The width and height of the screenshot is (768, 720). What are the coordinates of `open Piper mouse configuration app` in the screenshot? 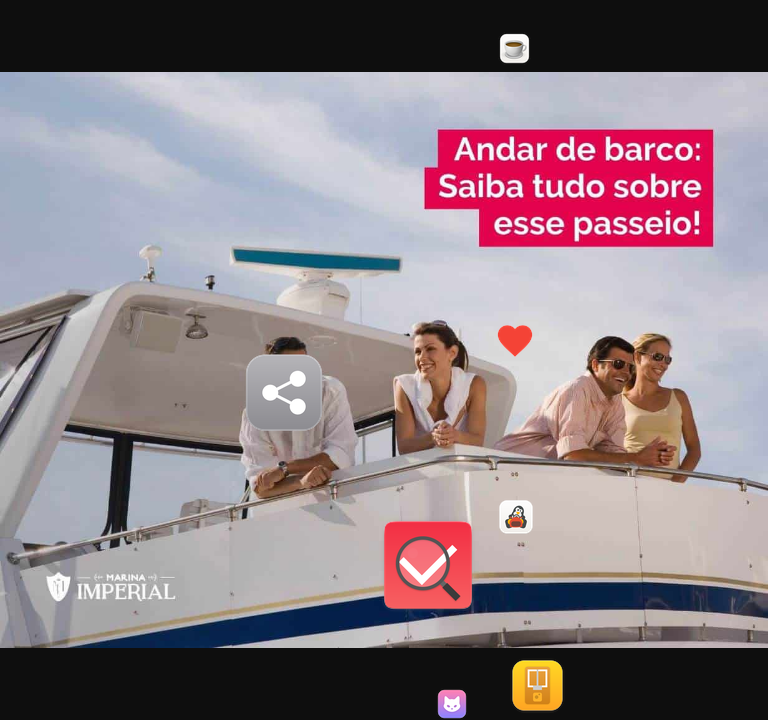 It's located at (537, 685).